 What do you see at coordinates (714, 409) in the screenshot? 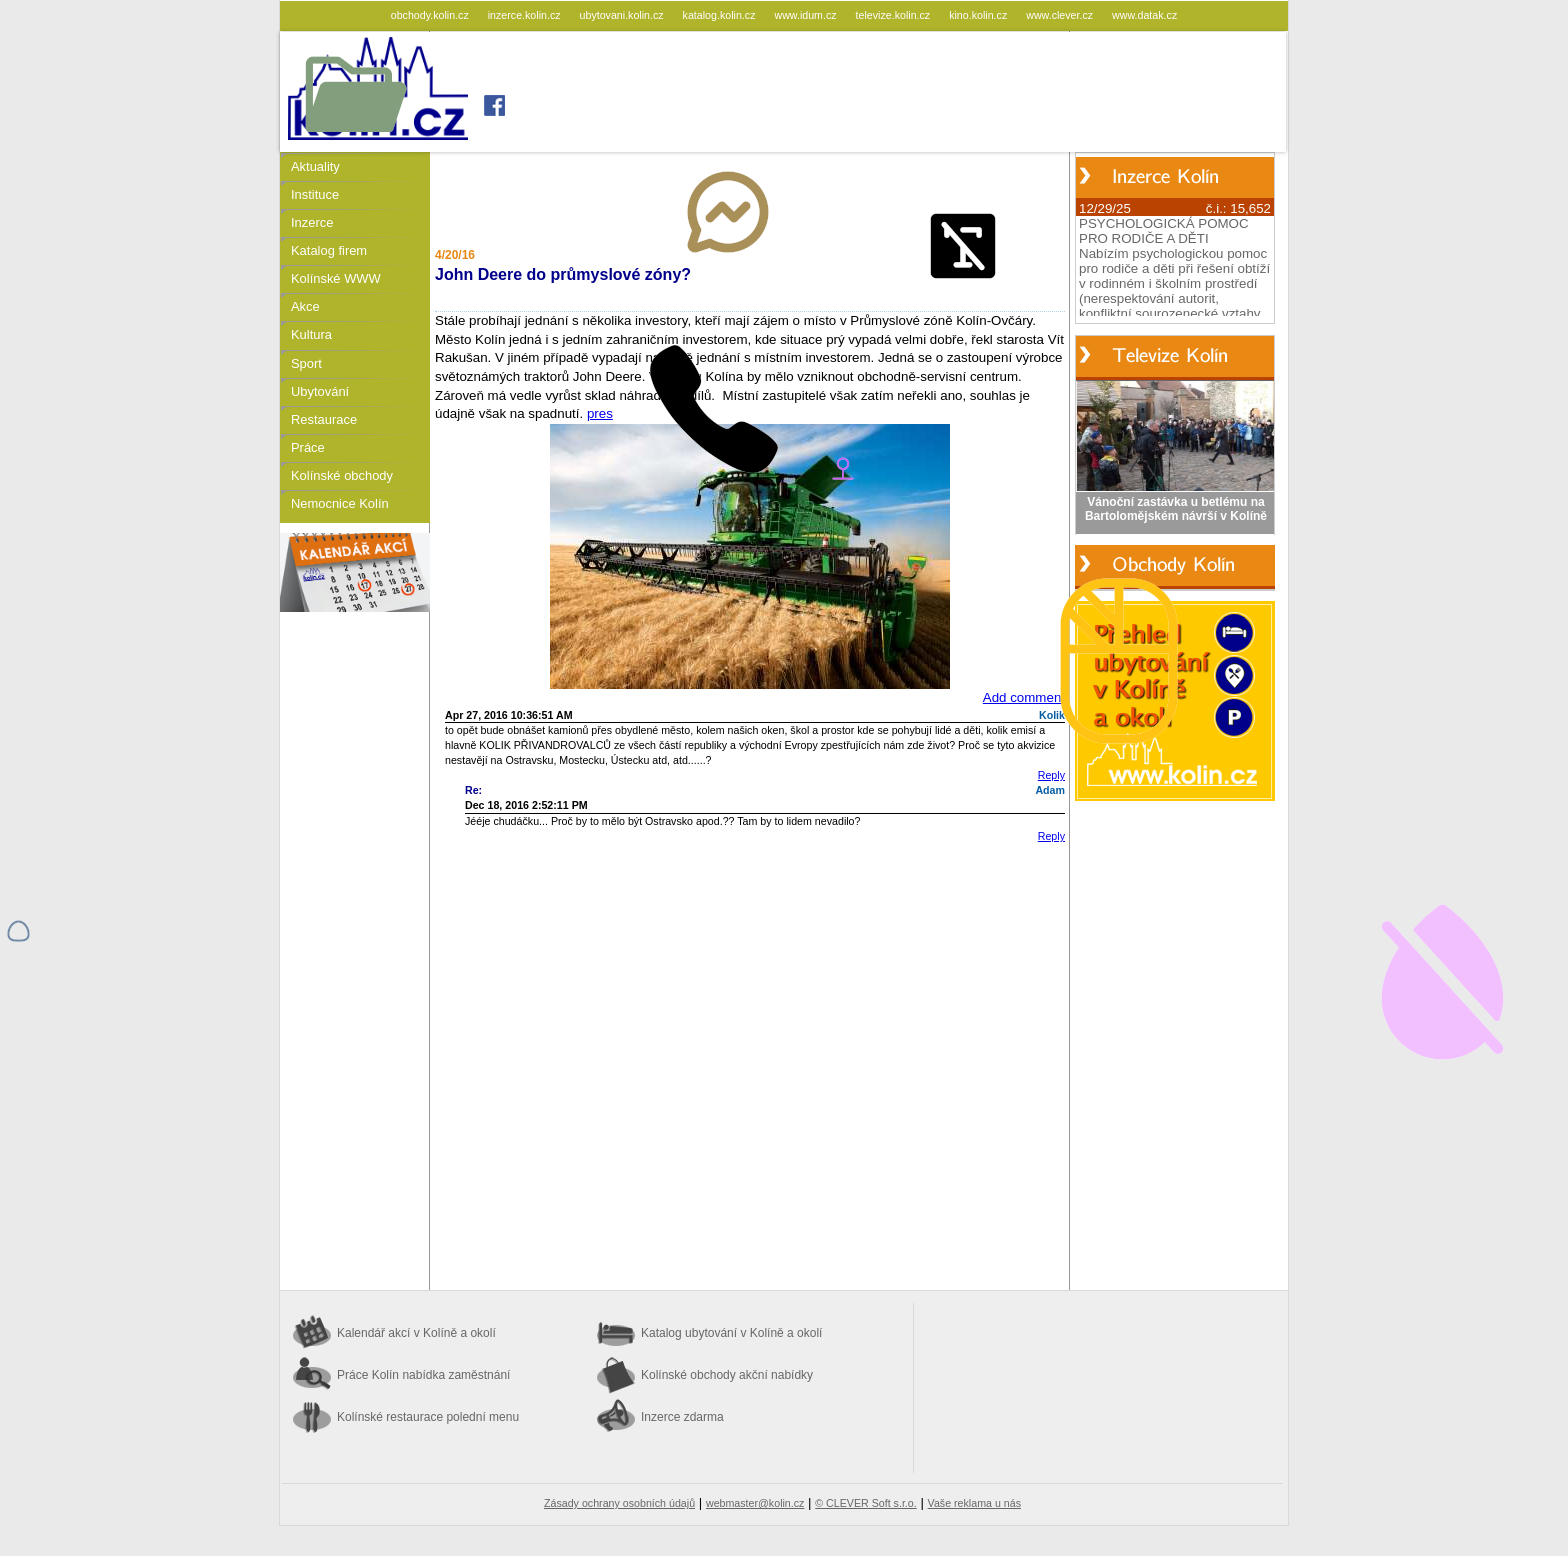
I see `make a phone call` at bounding box center [714, 409].